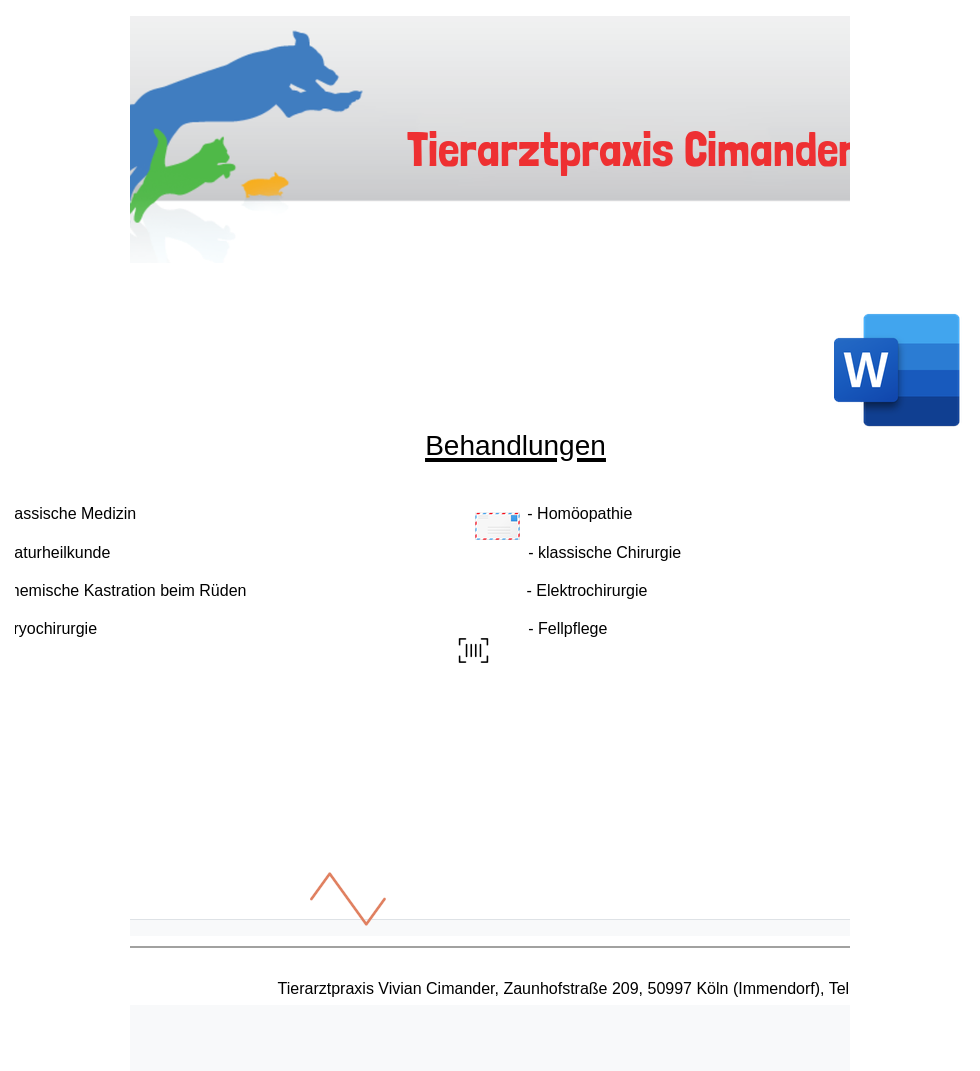  What do you see at coordinates (348, 899) in the screenshot?
I see `toggle triangle waveform in audio synthesizer` at bounding box center [348, 899].